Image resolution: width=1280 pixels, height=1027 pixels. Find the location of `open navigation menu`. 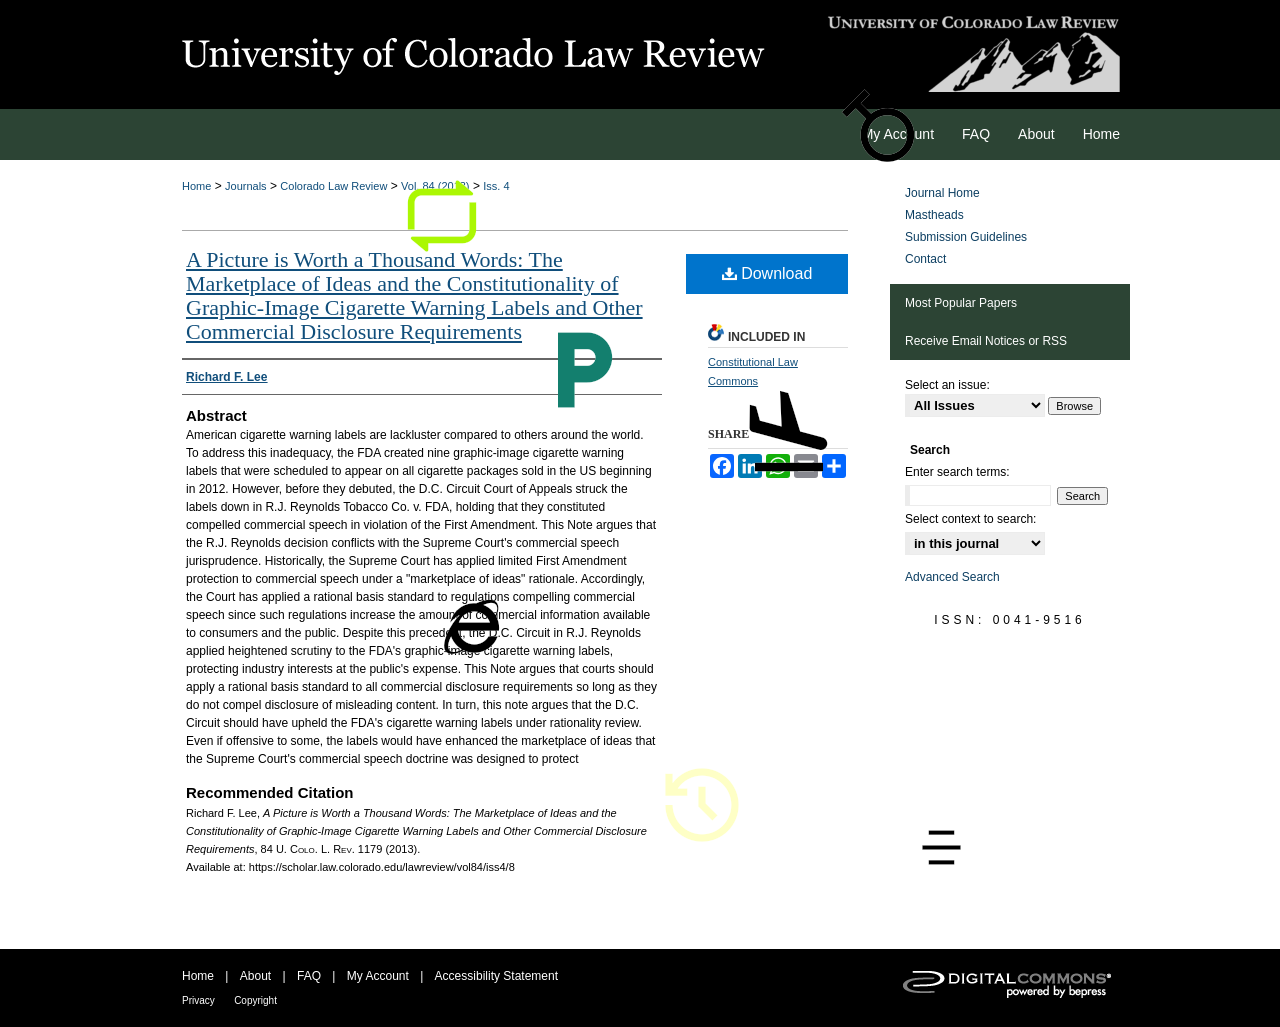

open navigation menu is located at coordinates (941, 847).